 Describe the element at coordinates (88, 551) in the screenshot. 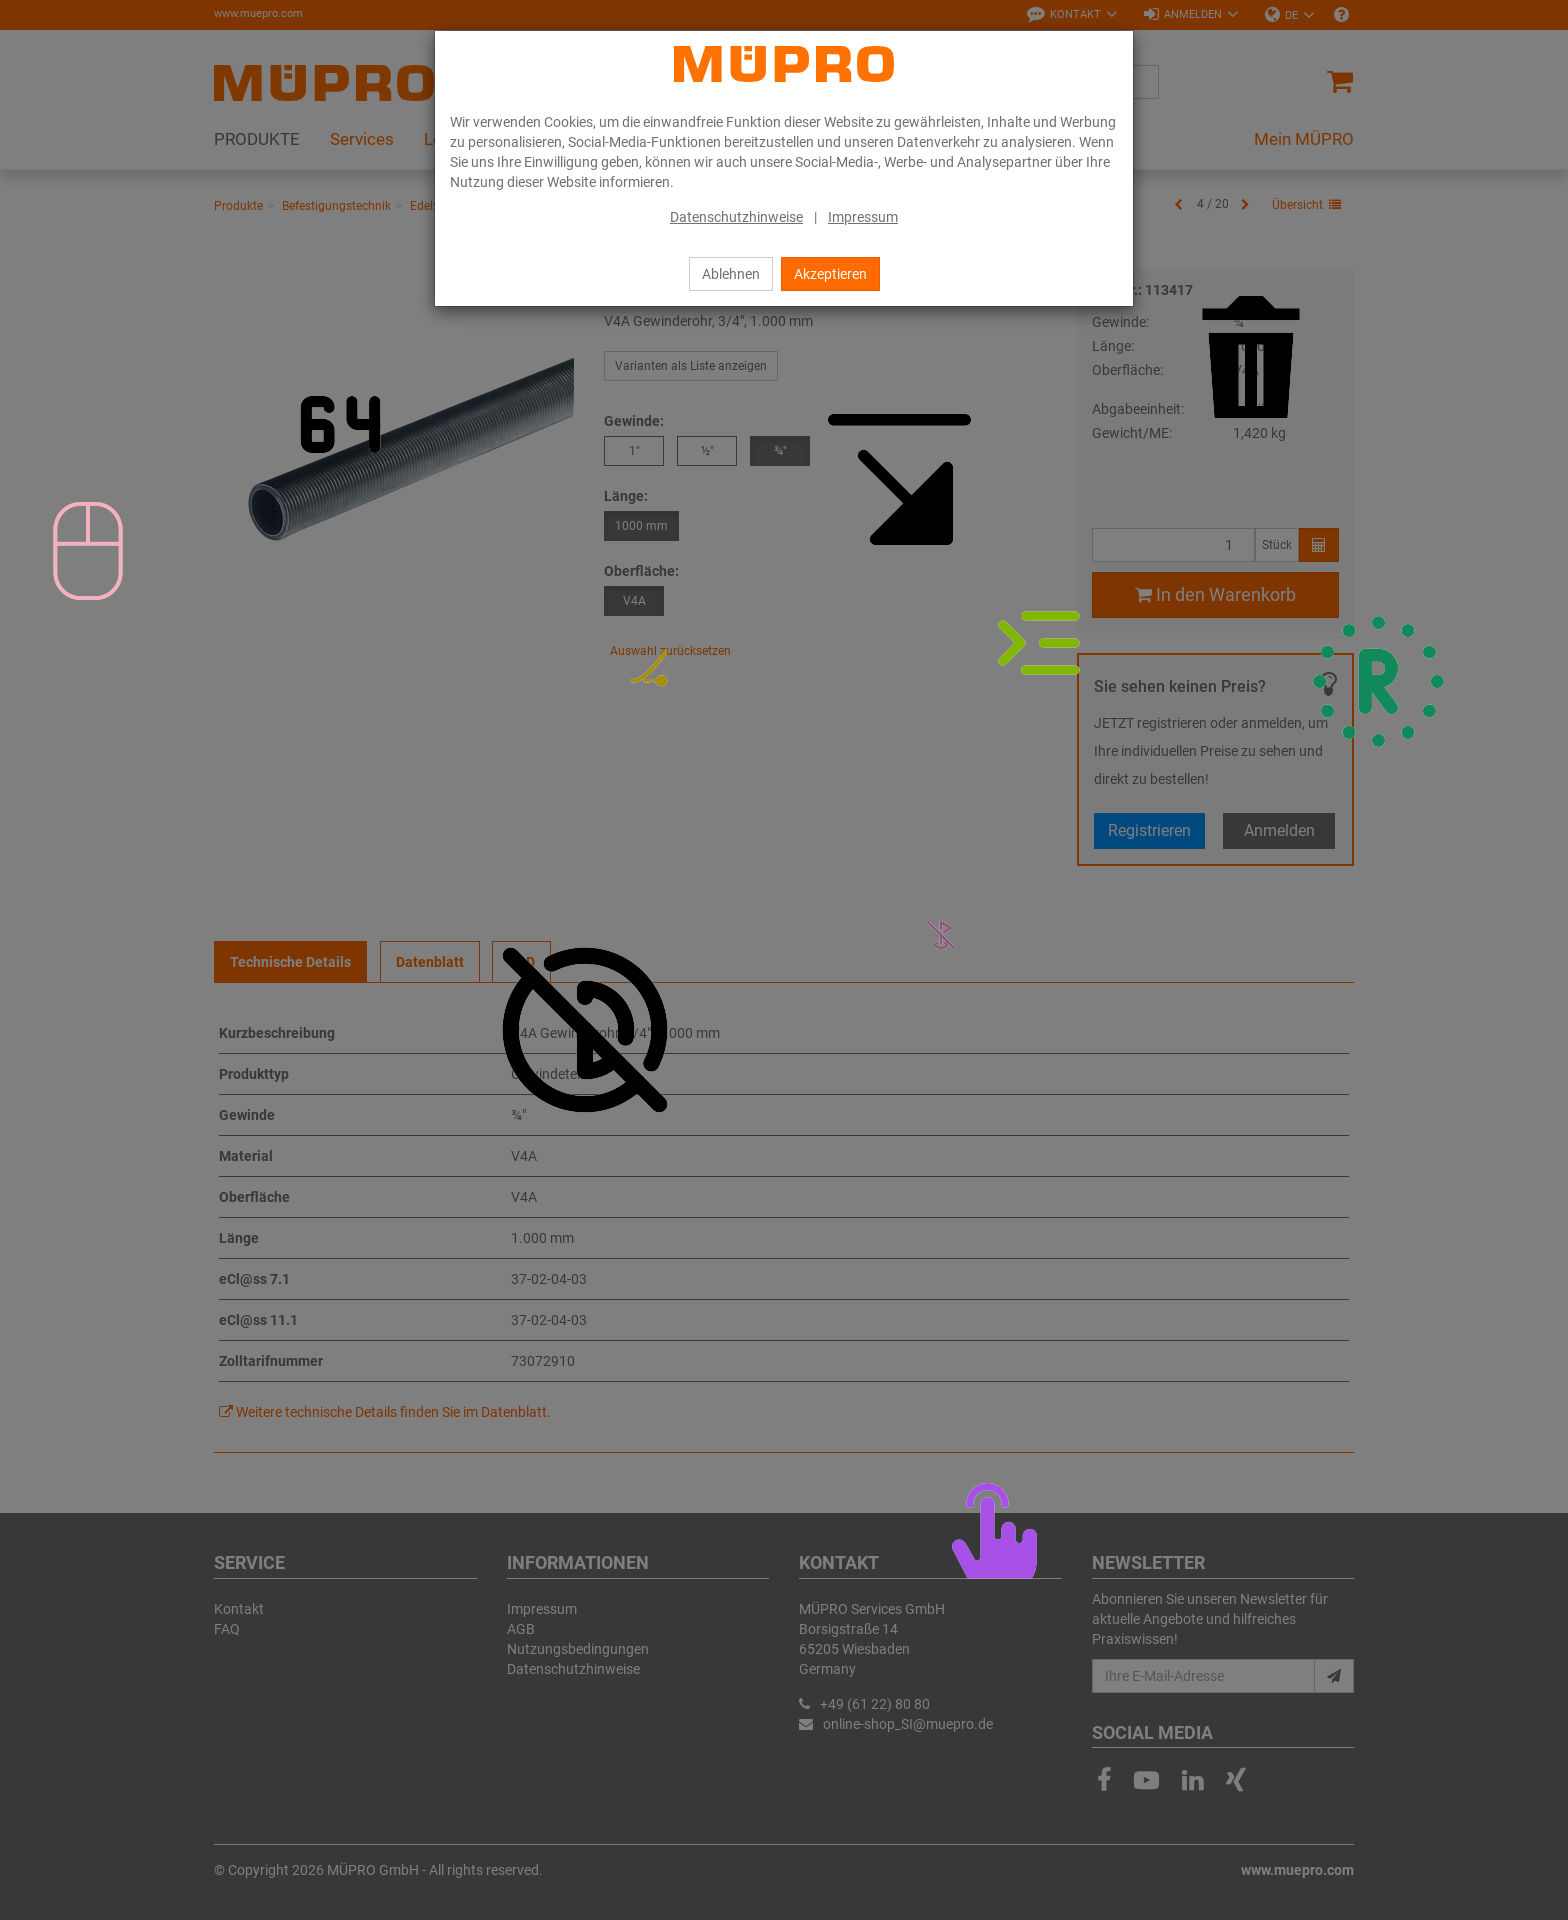

I see `indicates mouse input or cursor control settings` at that location.